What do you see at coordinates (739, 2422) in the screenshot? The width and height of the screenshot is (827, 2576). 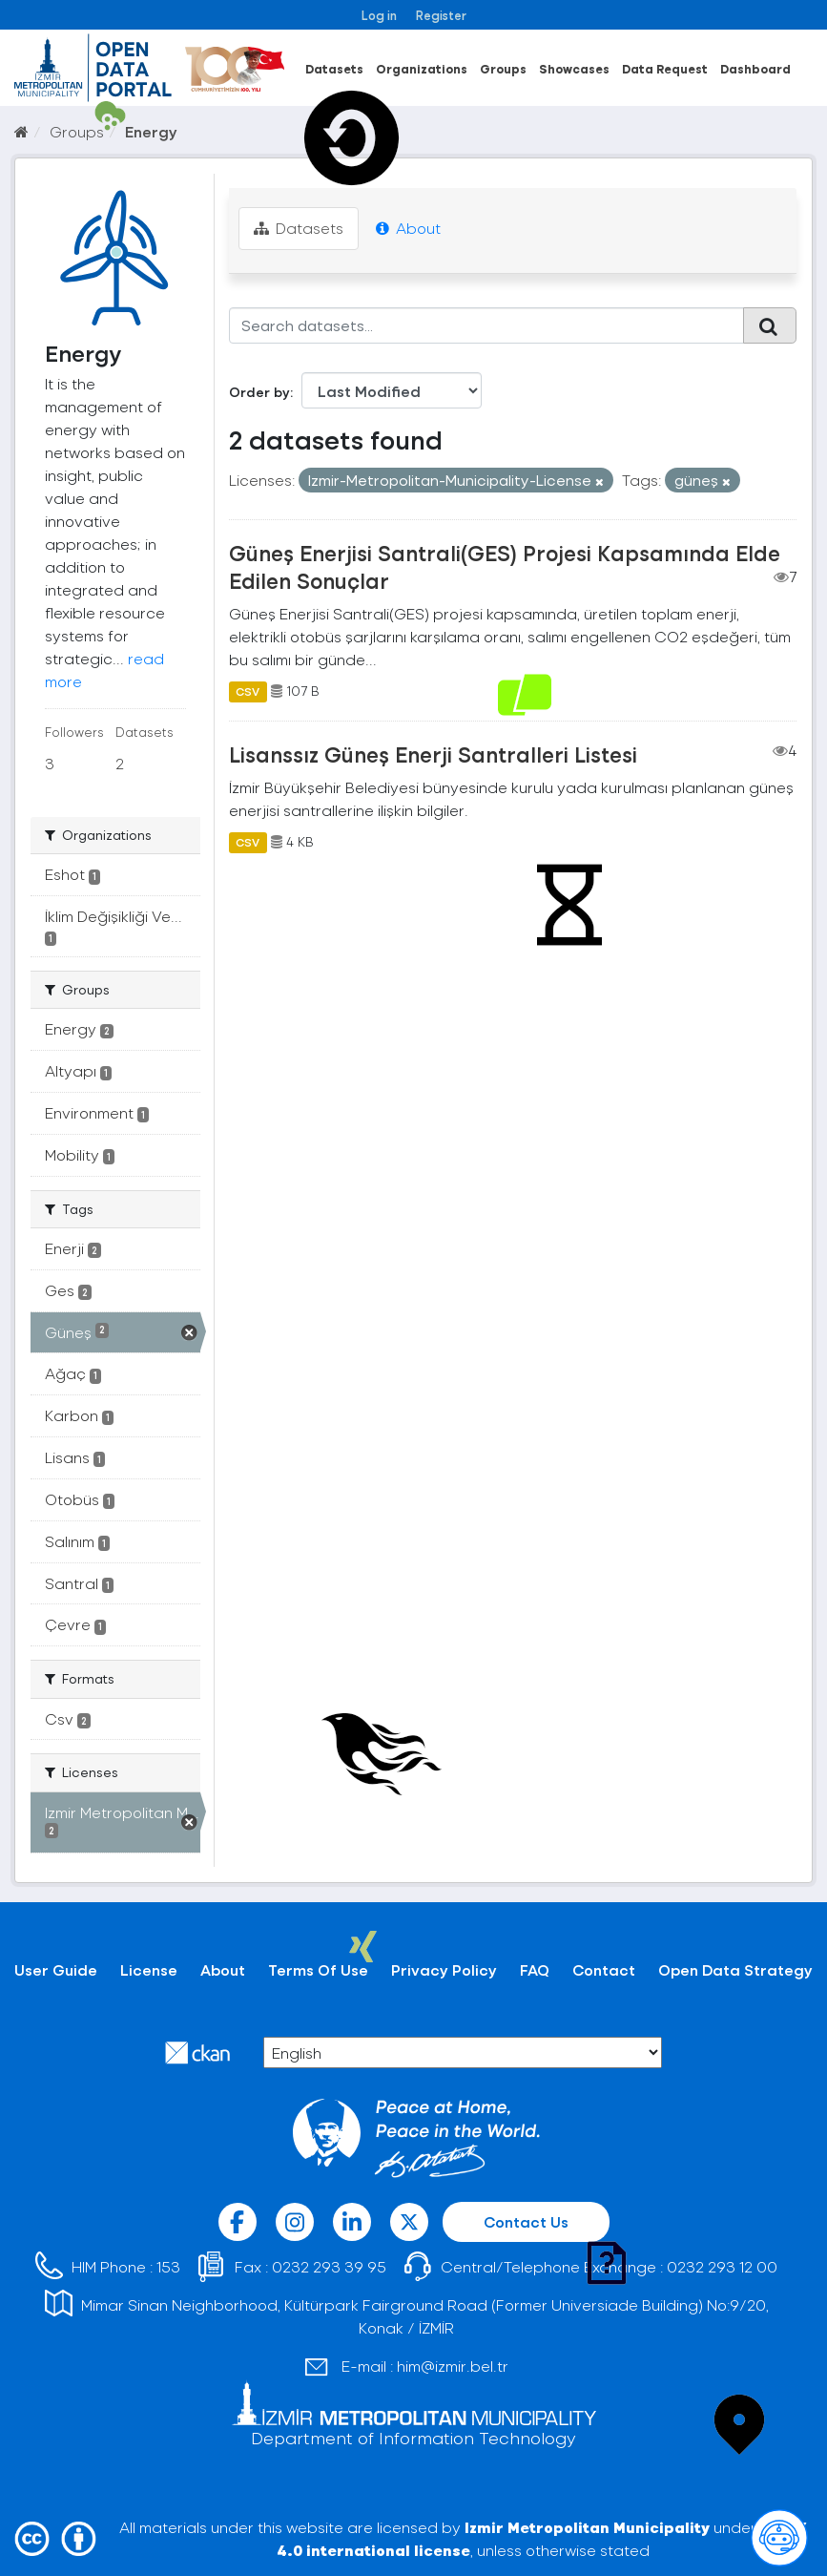 I see `view location on map` at bounding box center [739, 2422].